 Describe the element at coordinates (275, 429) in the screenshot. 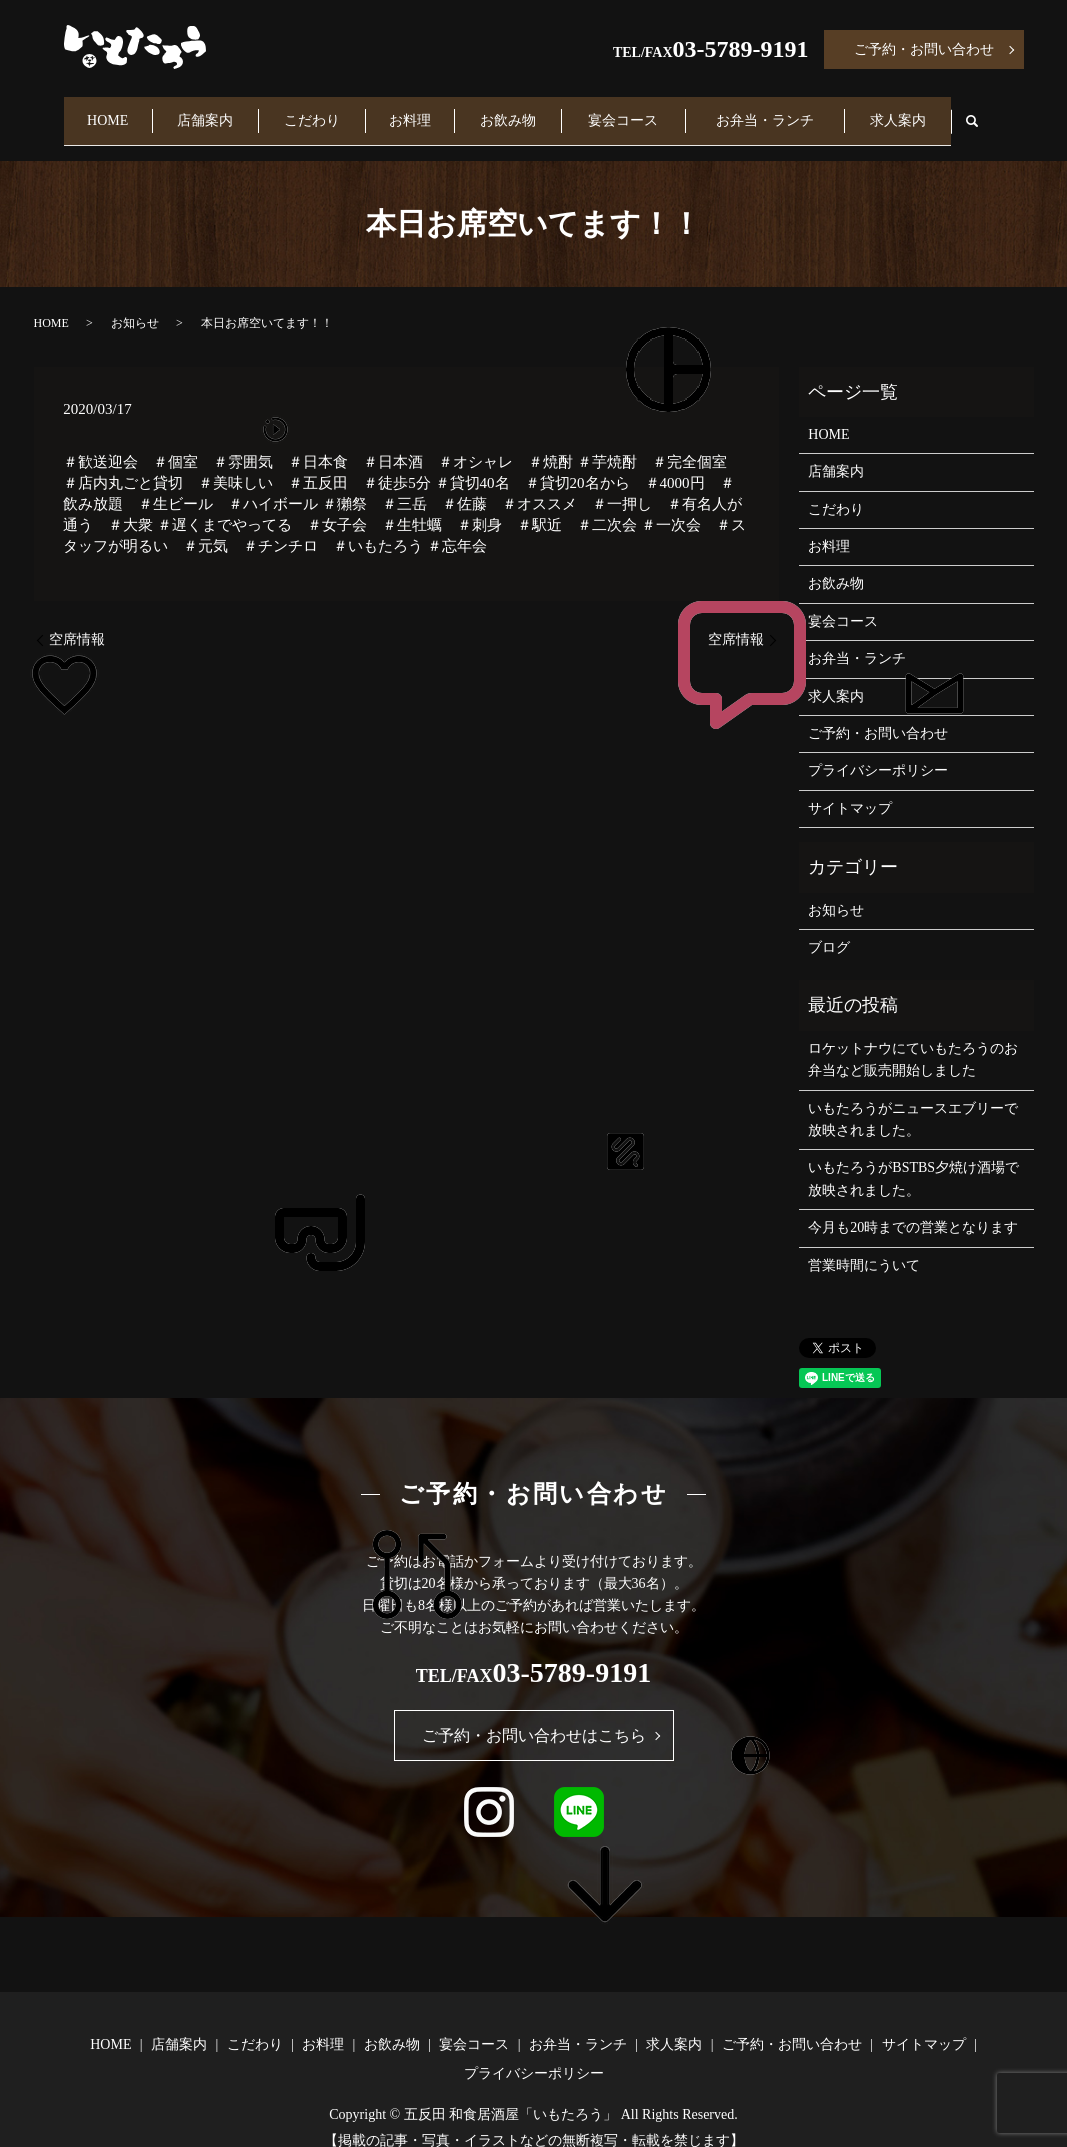

I see `enable motion photos capture` at that location.